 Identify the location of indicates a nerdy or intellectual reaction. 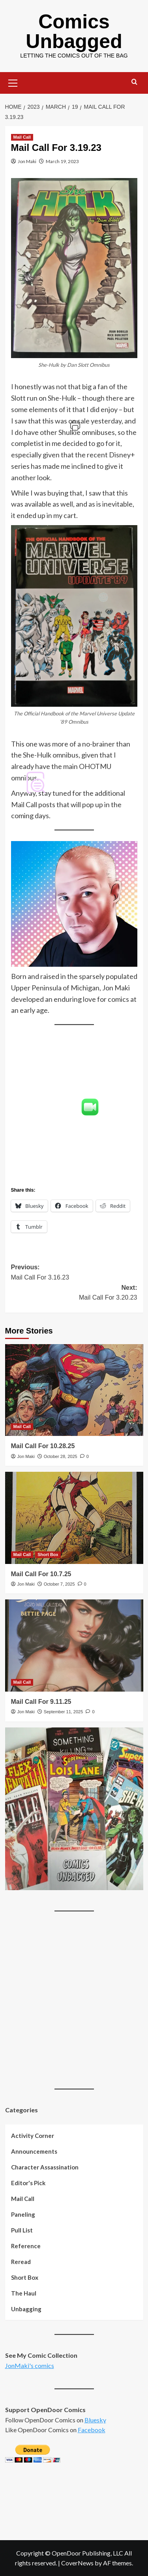
(103, 597).